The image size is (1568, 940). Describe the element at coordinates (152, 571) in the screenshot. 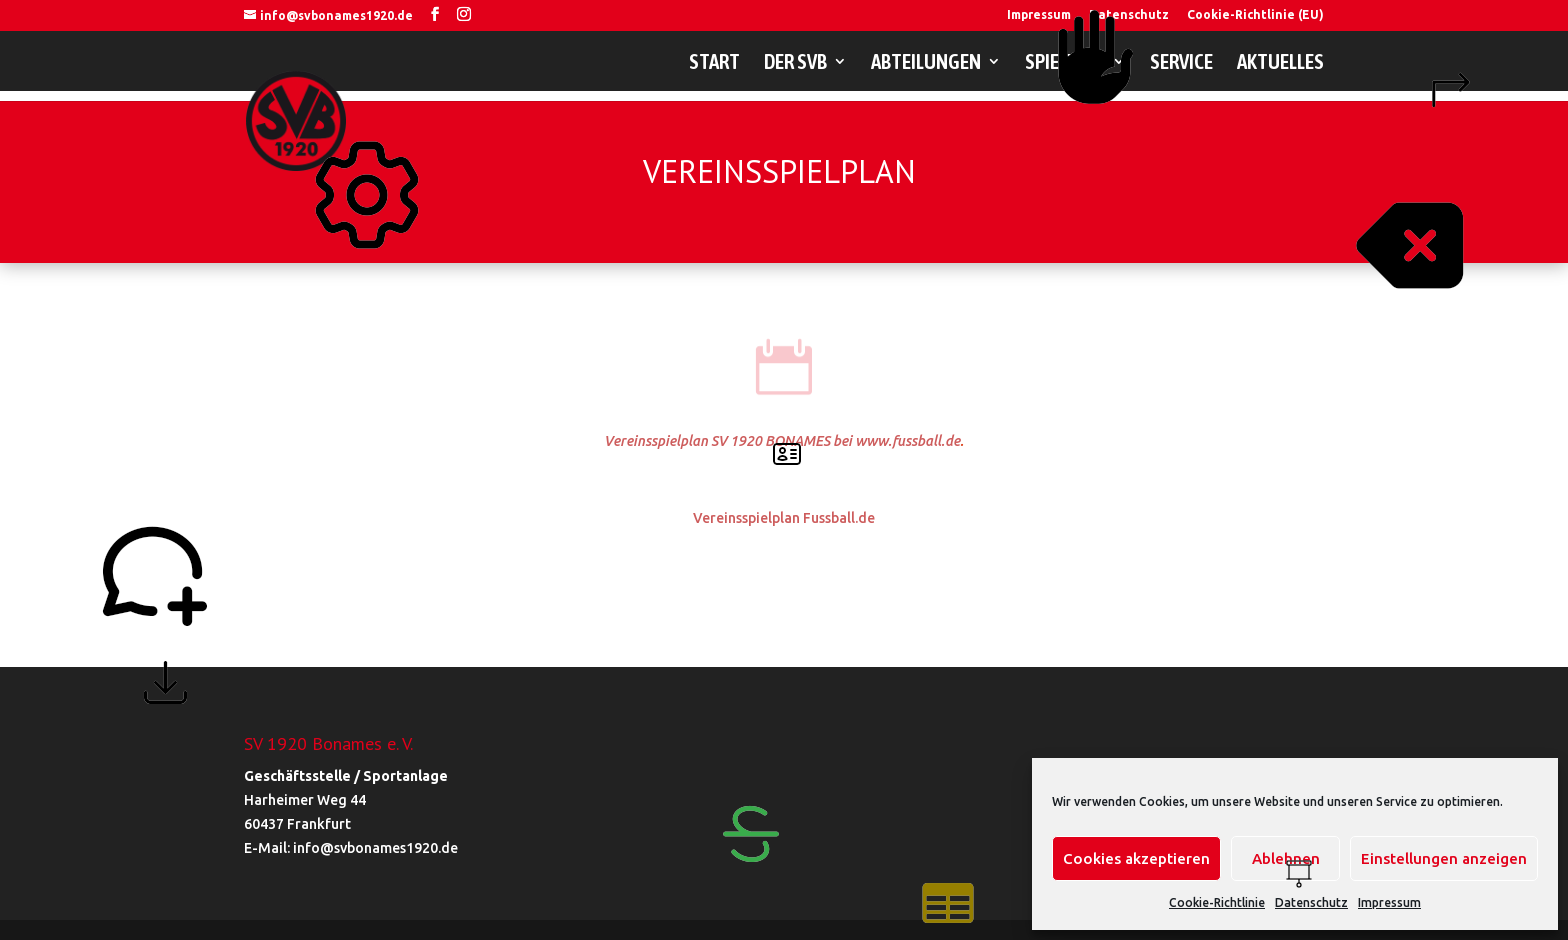

I see `start a new conversation` at that location.